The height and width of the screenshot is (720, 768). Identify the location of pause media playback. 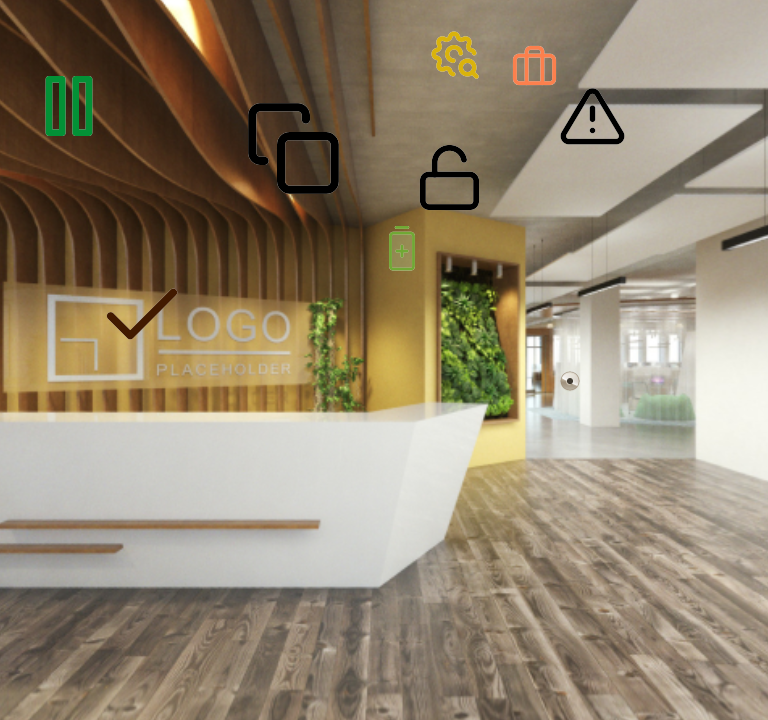
(69, 106).